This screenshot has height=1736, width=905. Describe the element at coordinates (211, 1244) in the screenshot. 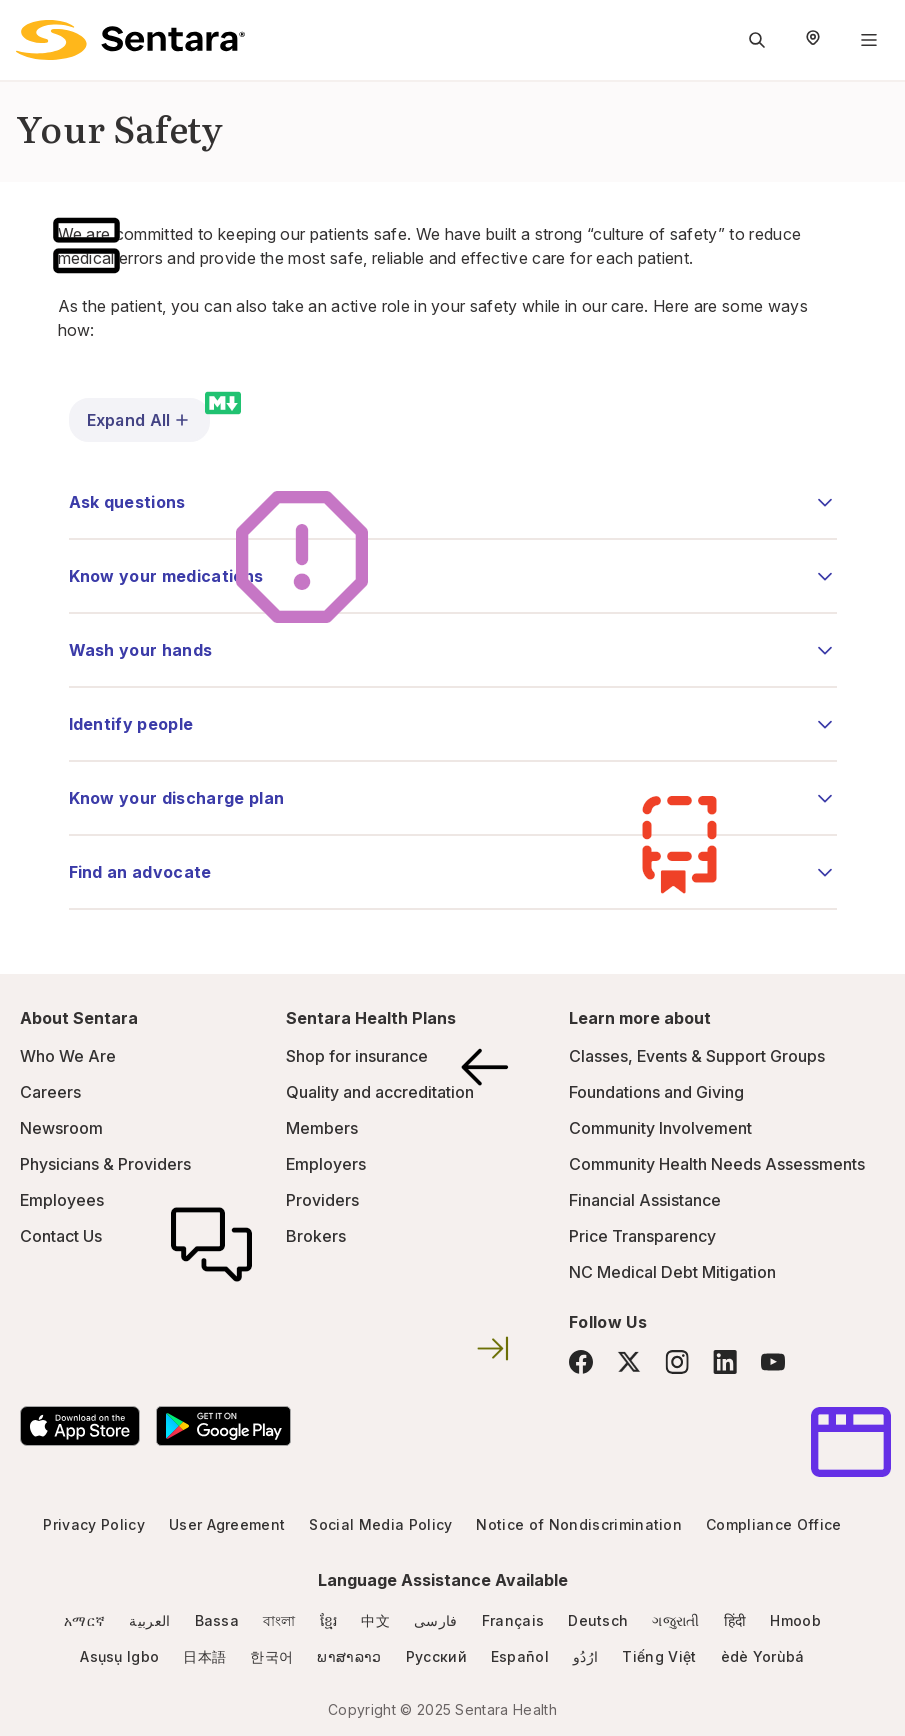

I see `view discussion thread` at that location.